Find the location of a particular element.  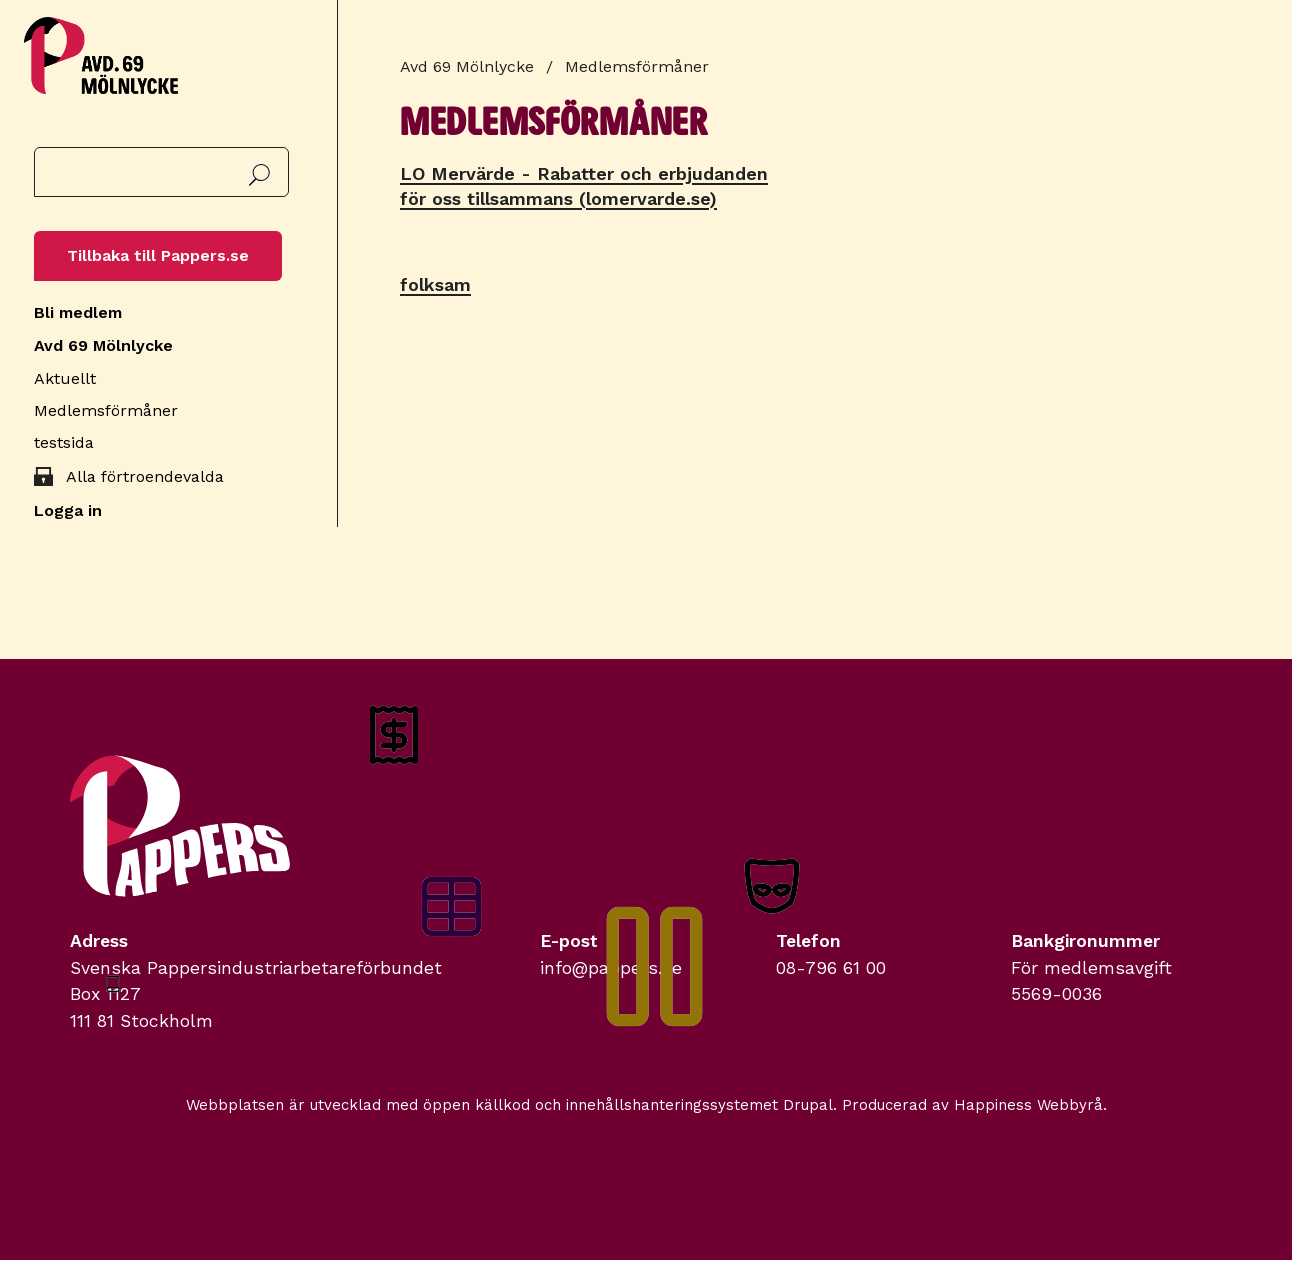

open library or reading list is located at coordinates (113, 984).